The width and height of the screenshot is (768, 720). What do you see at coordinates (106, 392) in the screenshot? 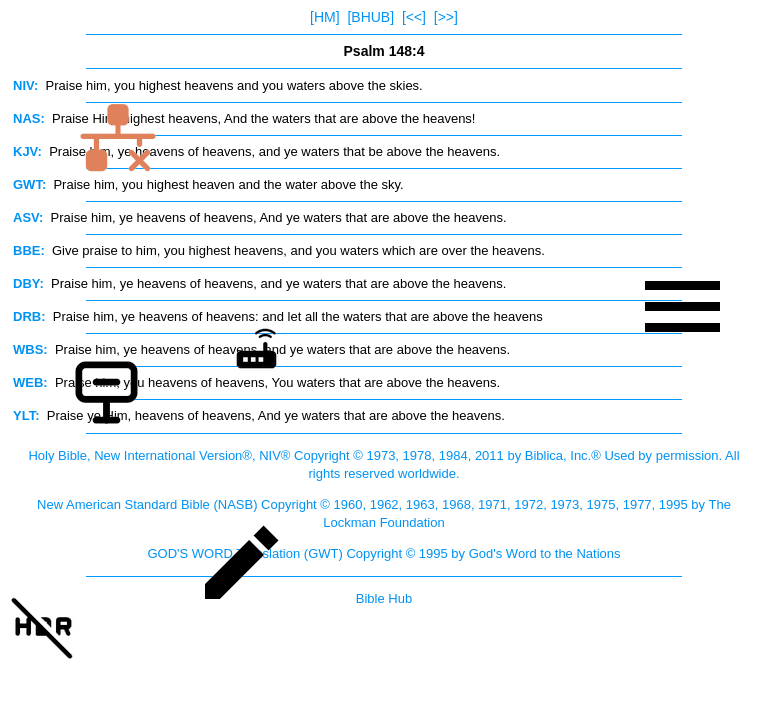
I see `indicates a reserved spot or area` at bounding box center [106, 392].